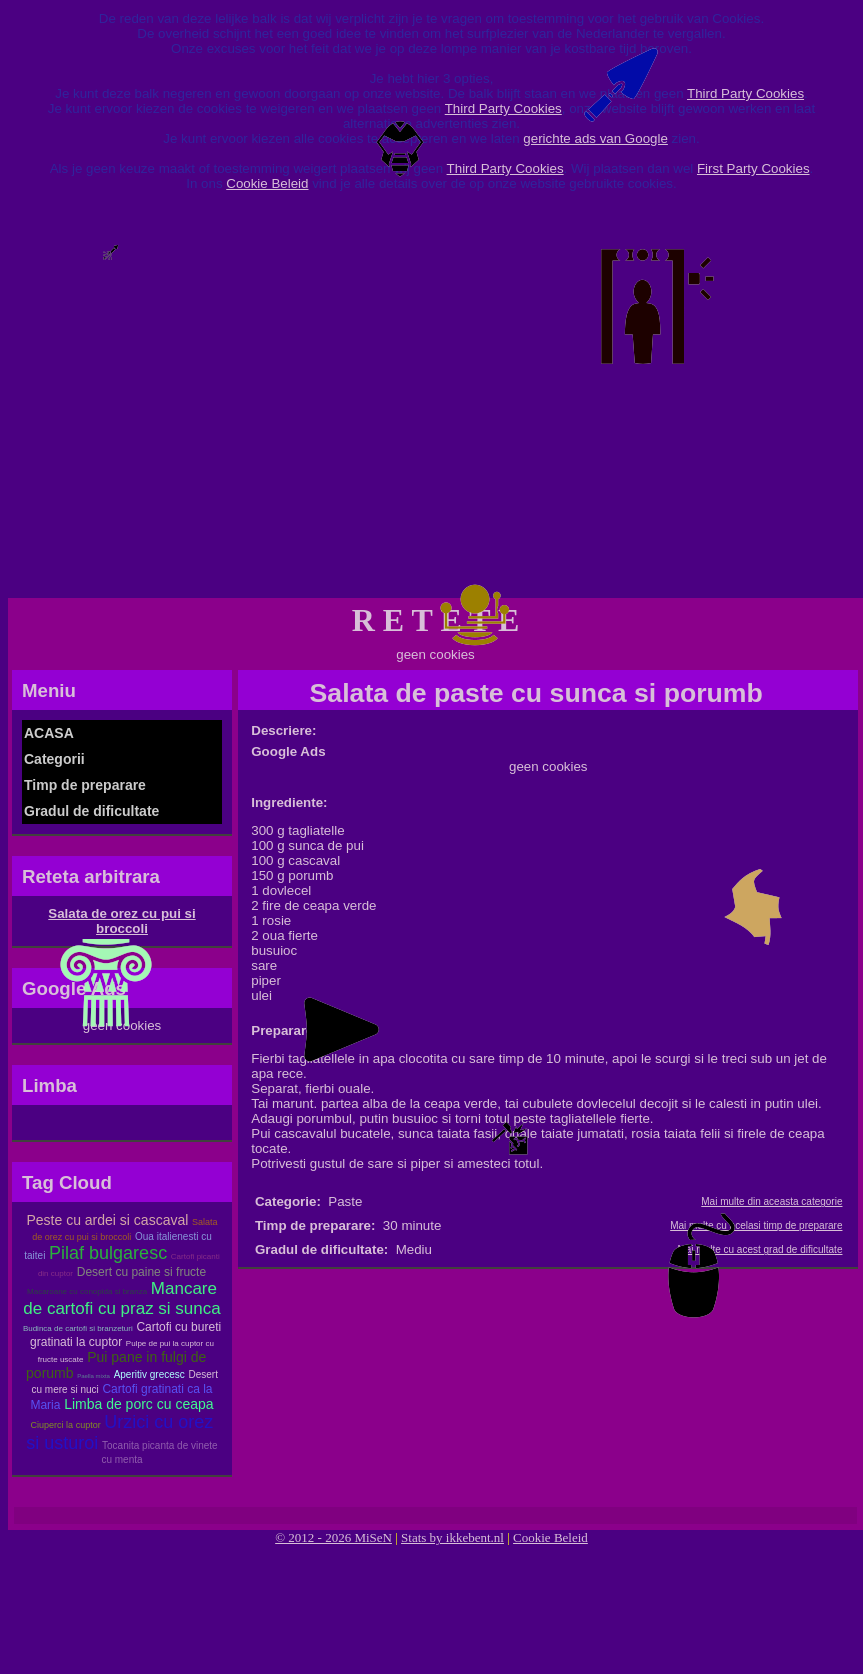 The width and height of the screenshot is (863, 1674). Describe the element at coordinates (509, 1136) in the screenshot. I see `break or destroy an item` at that location.